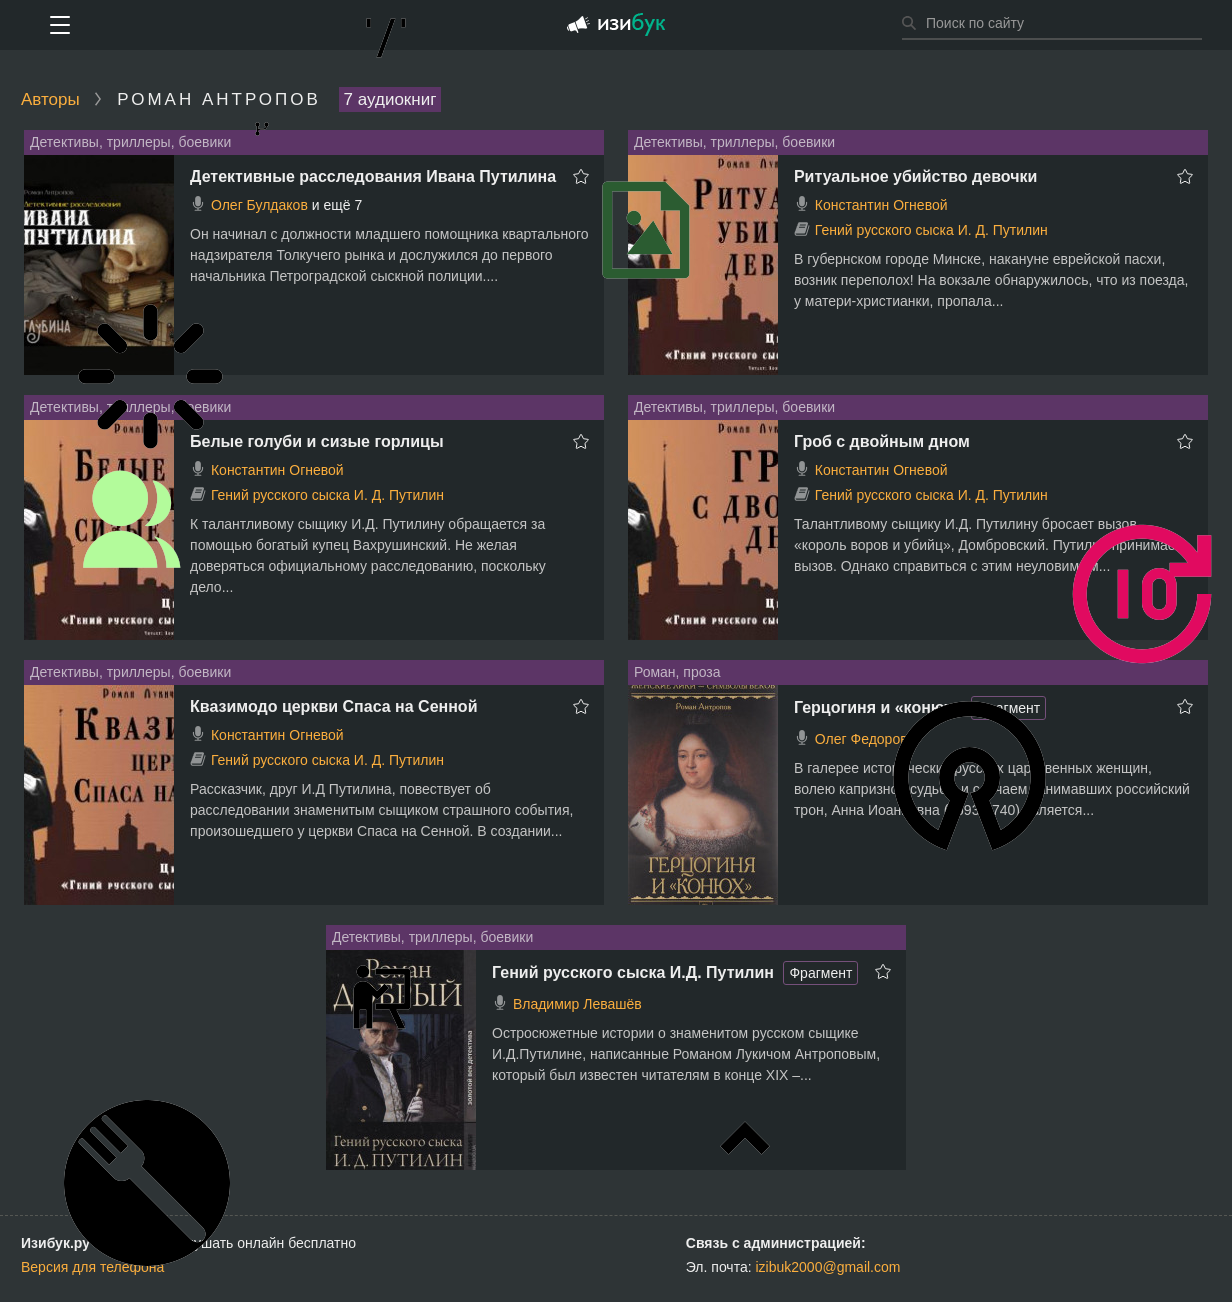 Image resolution: width=1232 pixels, height=1302 pixels. Describe the element at coordinates (386, 38) in the screenshot. I see `access slash commands menu` at that location.